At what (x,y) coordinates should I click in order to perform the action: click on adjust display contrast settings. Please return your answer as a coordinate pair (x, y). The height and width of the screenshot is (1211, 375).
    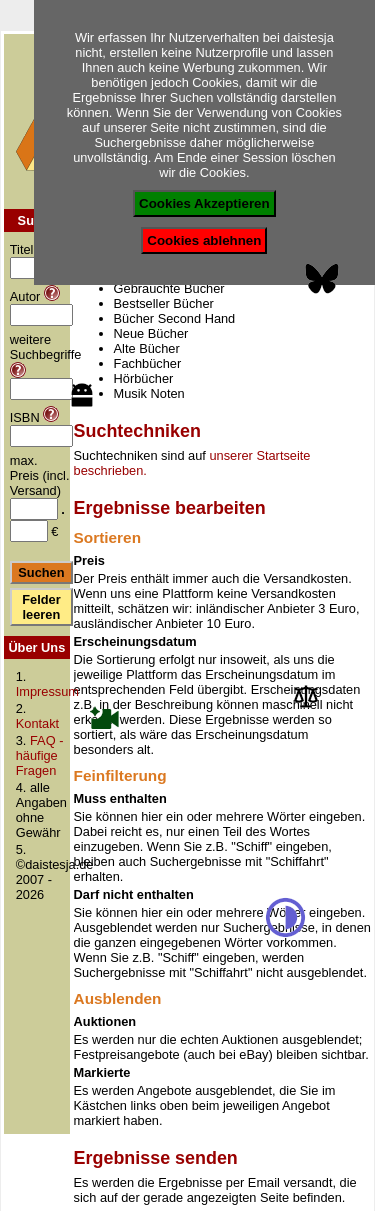
    Looking at the image, I should click on (285, 917).